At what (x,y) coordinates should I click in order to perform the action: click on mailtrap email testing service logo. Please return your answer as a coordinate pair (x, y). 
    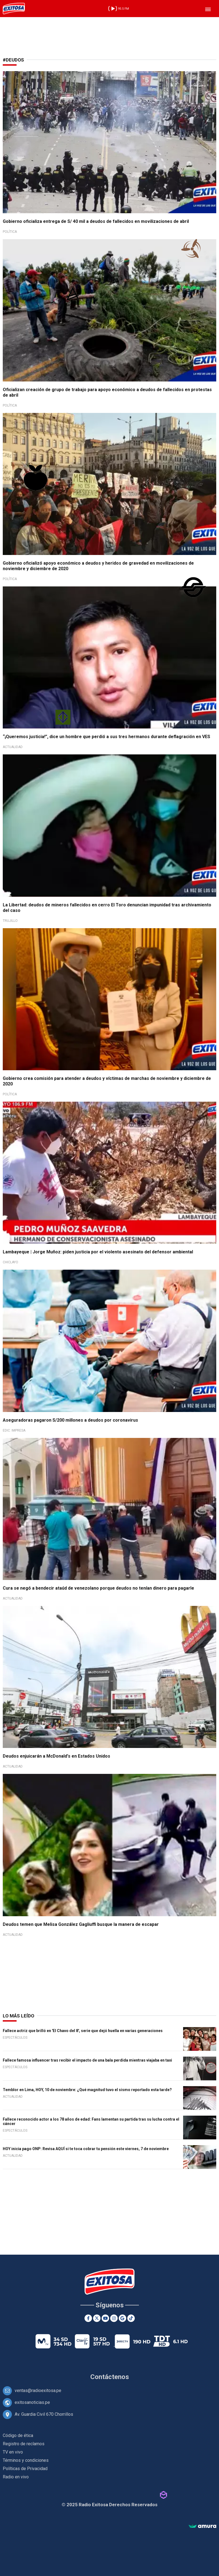
    Looking at the image, I should click on (163, 2495).